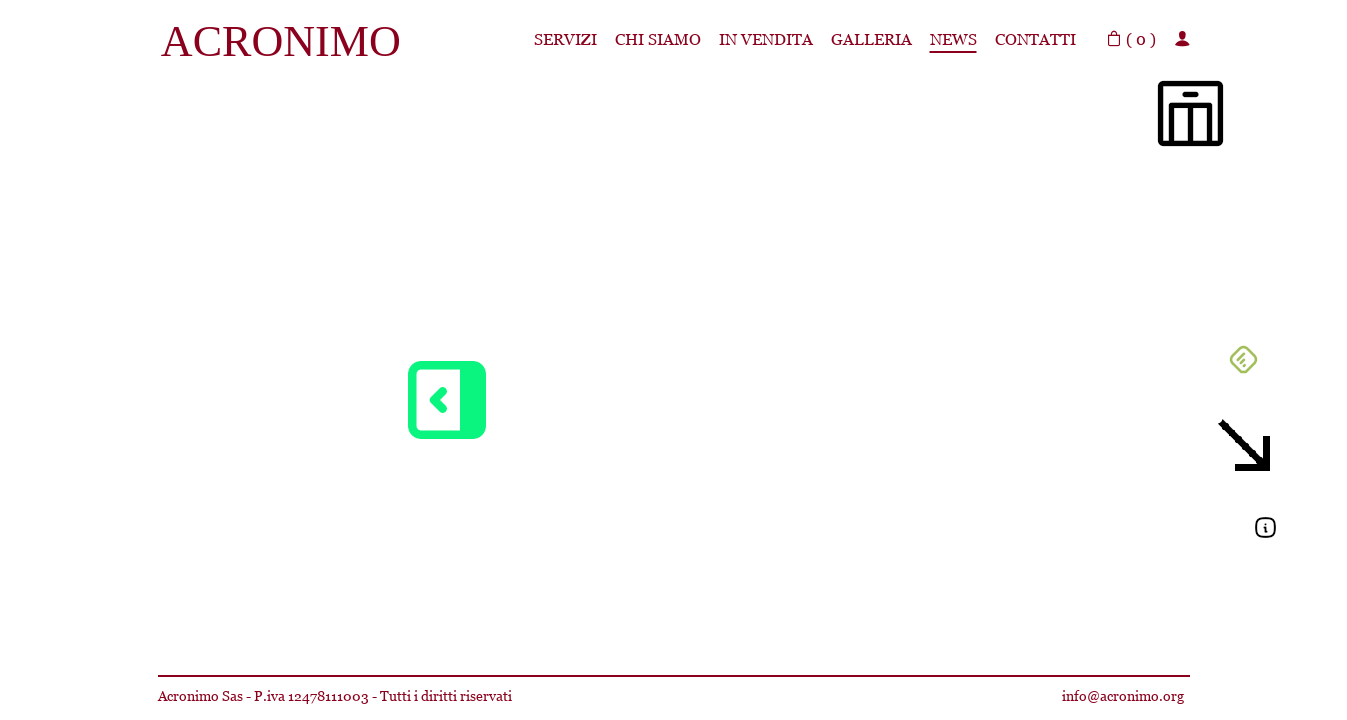  I want to click on navigate to the bottom-right section, so click(1246, 447).